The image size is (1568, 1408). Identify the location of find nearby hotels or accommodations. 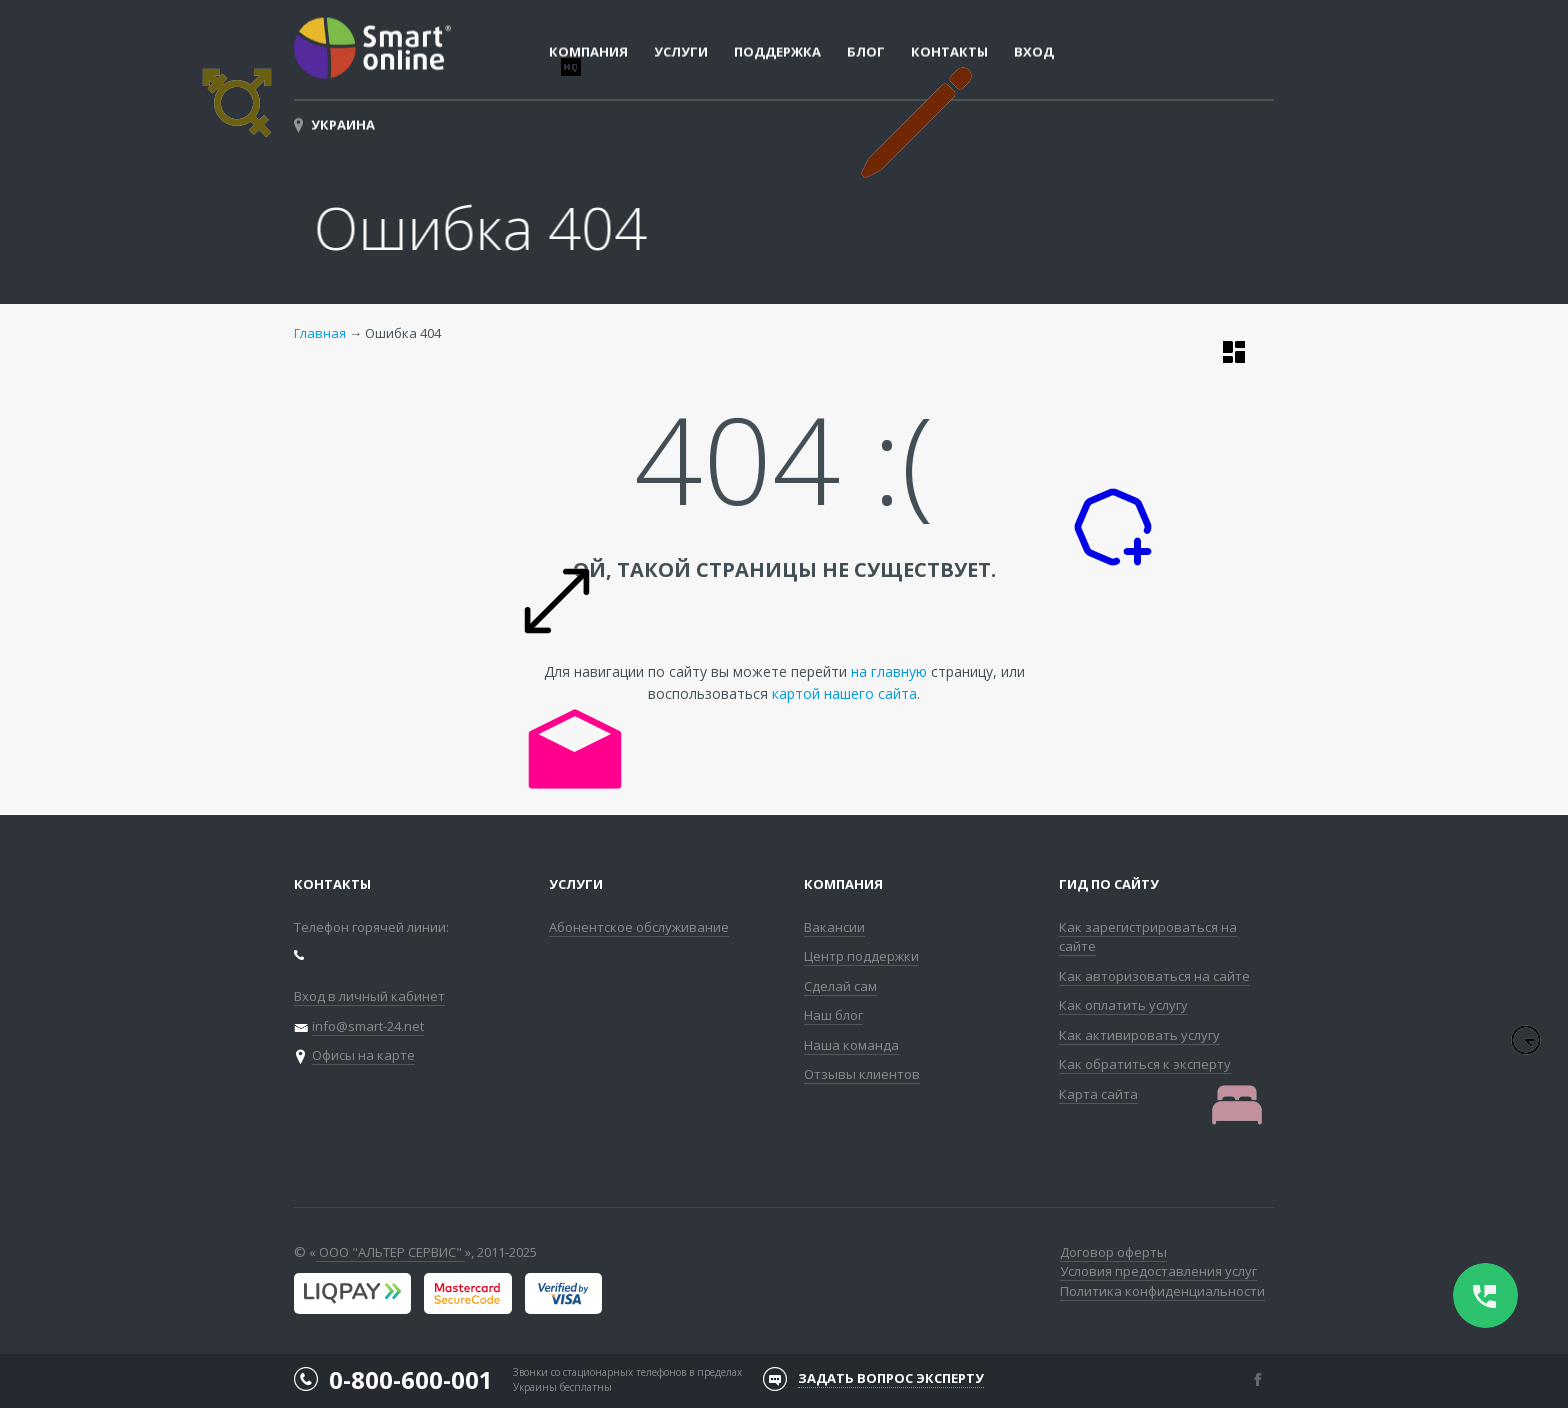
(1237, 1105).